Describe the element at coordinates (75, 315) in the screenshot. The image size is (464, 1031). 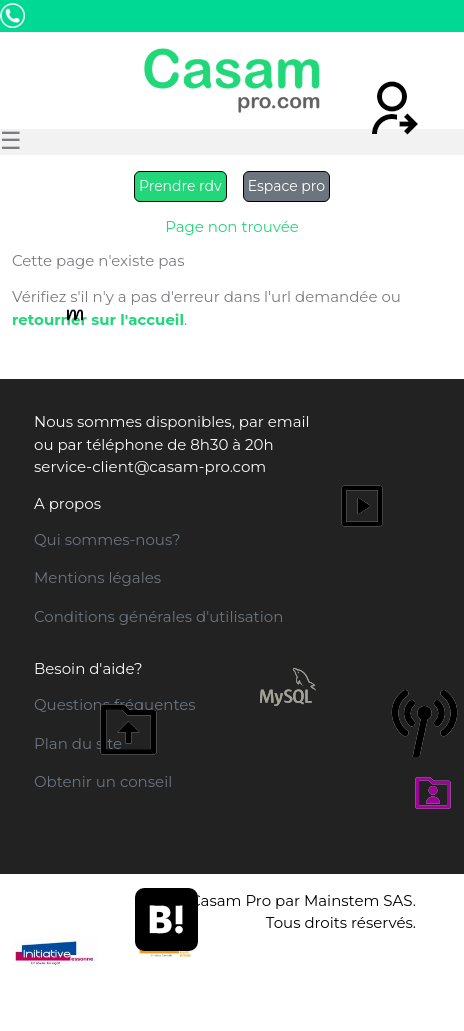
I see `open the Mezmo app` at that location.